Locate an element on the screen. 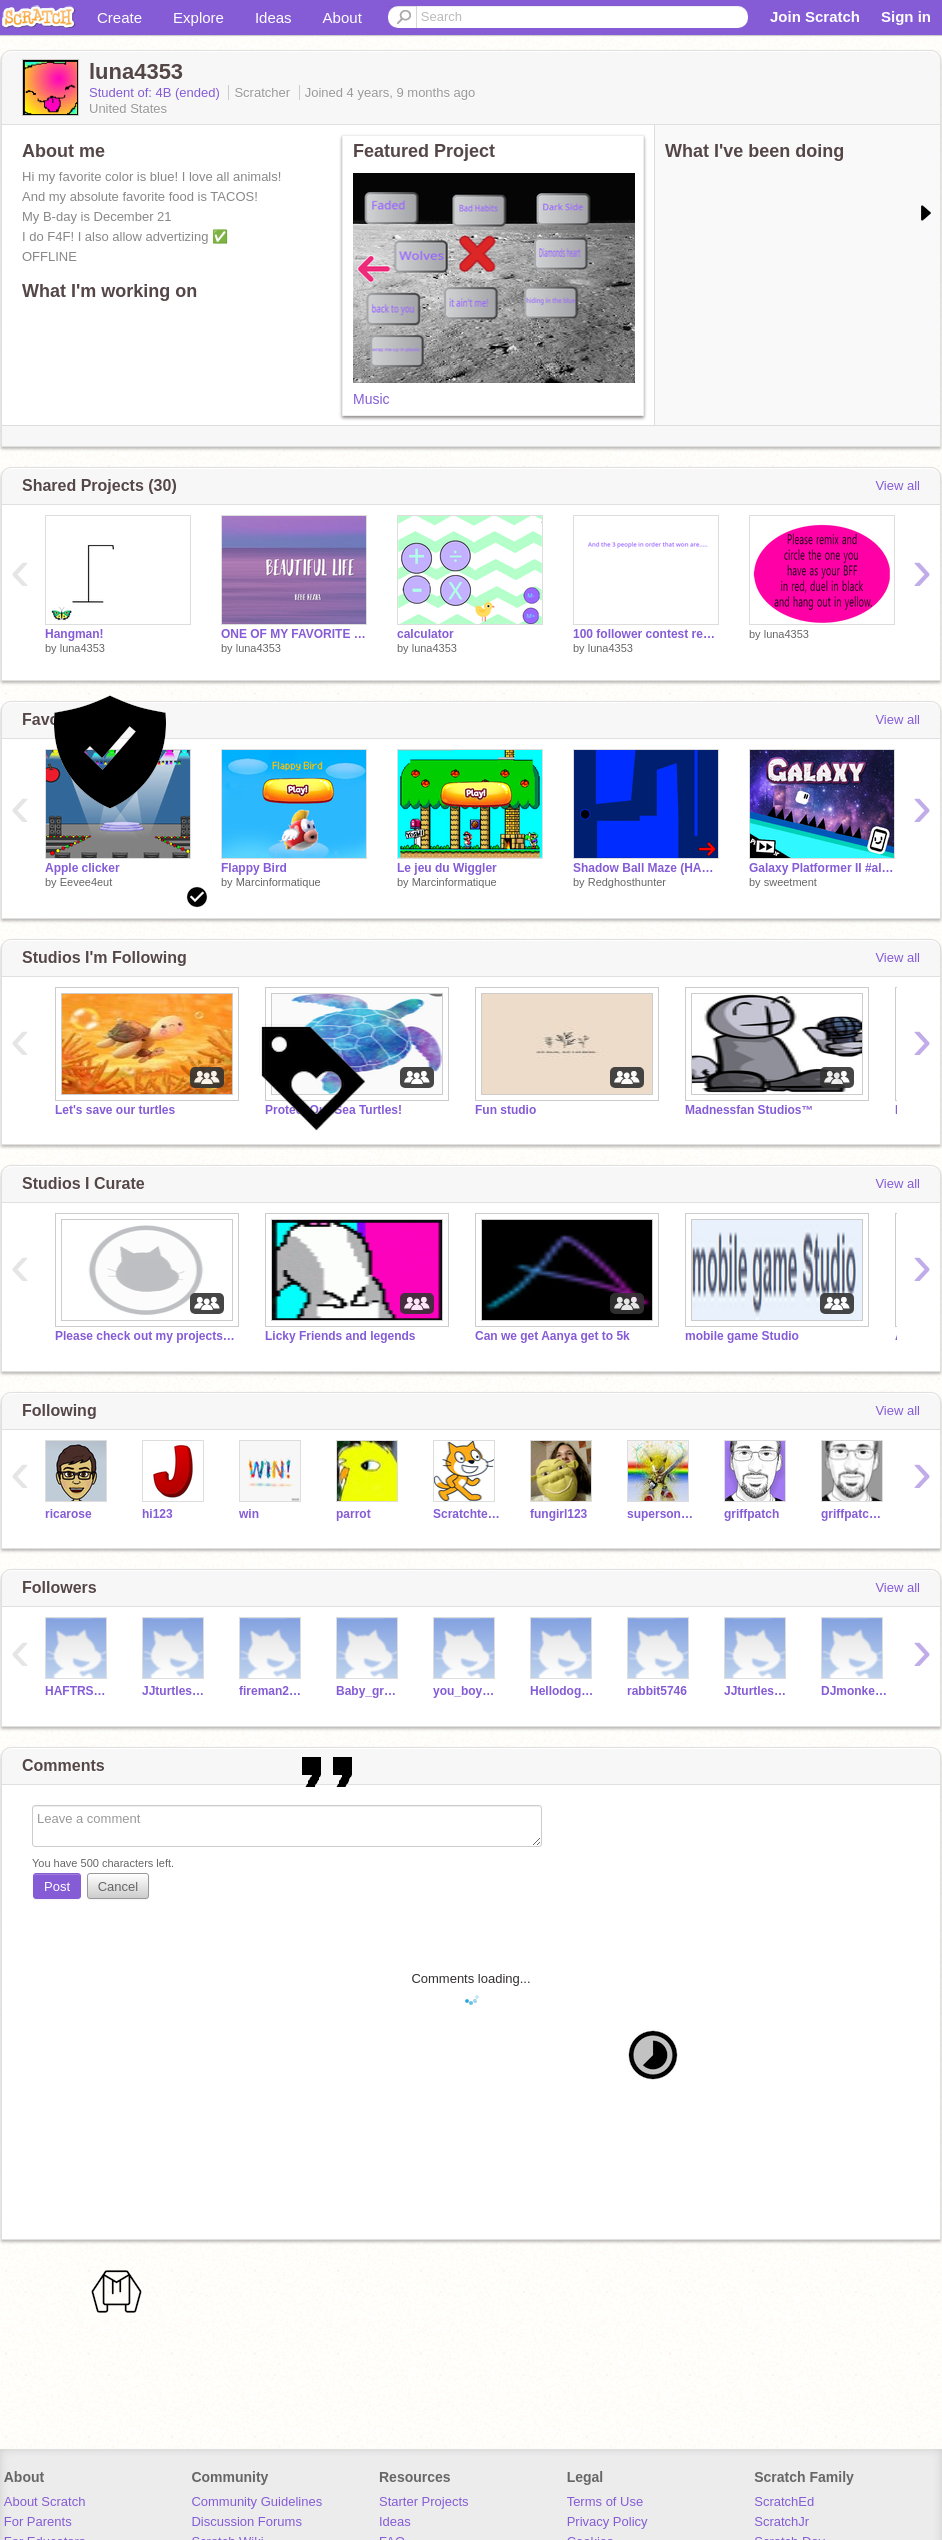 The width and height of the screenshot is (942, 2540). insert a block quote is located at coordinates (327, 1772).